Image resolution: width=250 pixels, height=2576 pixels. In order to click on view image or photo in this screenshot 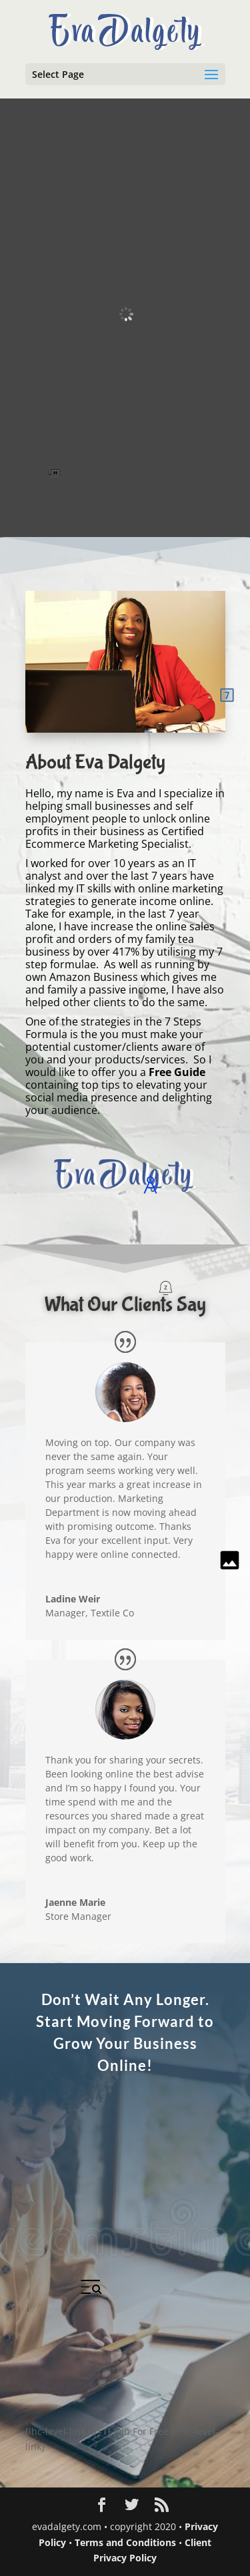, I will do `click(229, 1560)`.